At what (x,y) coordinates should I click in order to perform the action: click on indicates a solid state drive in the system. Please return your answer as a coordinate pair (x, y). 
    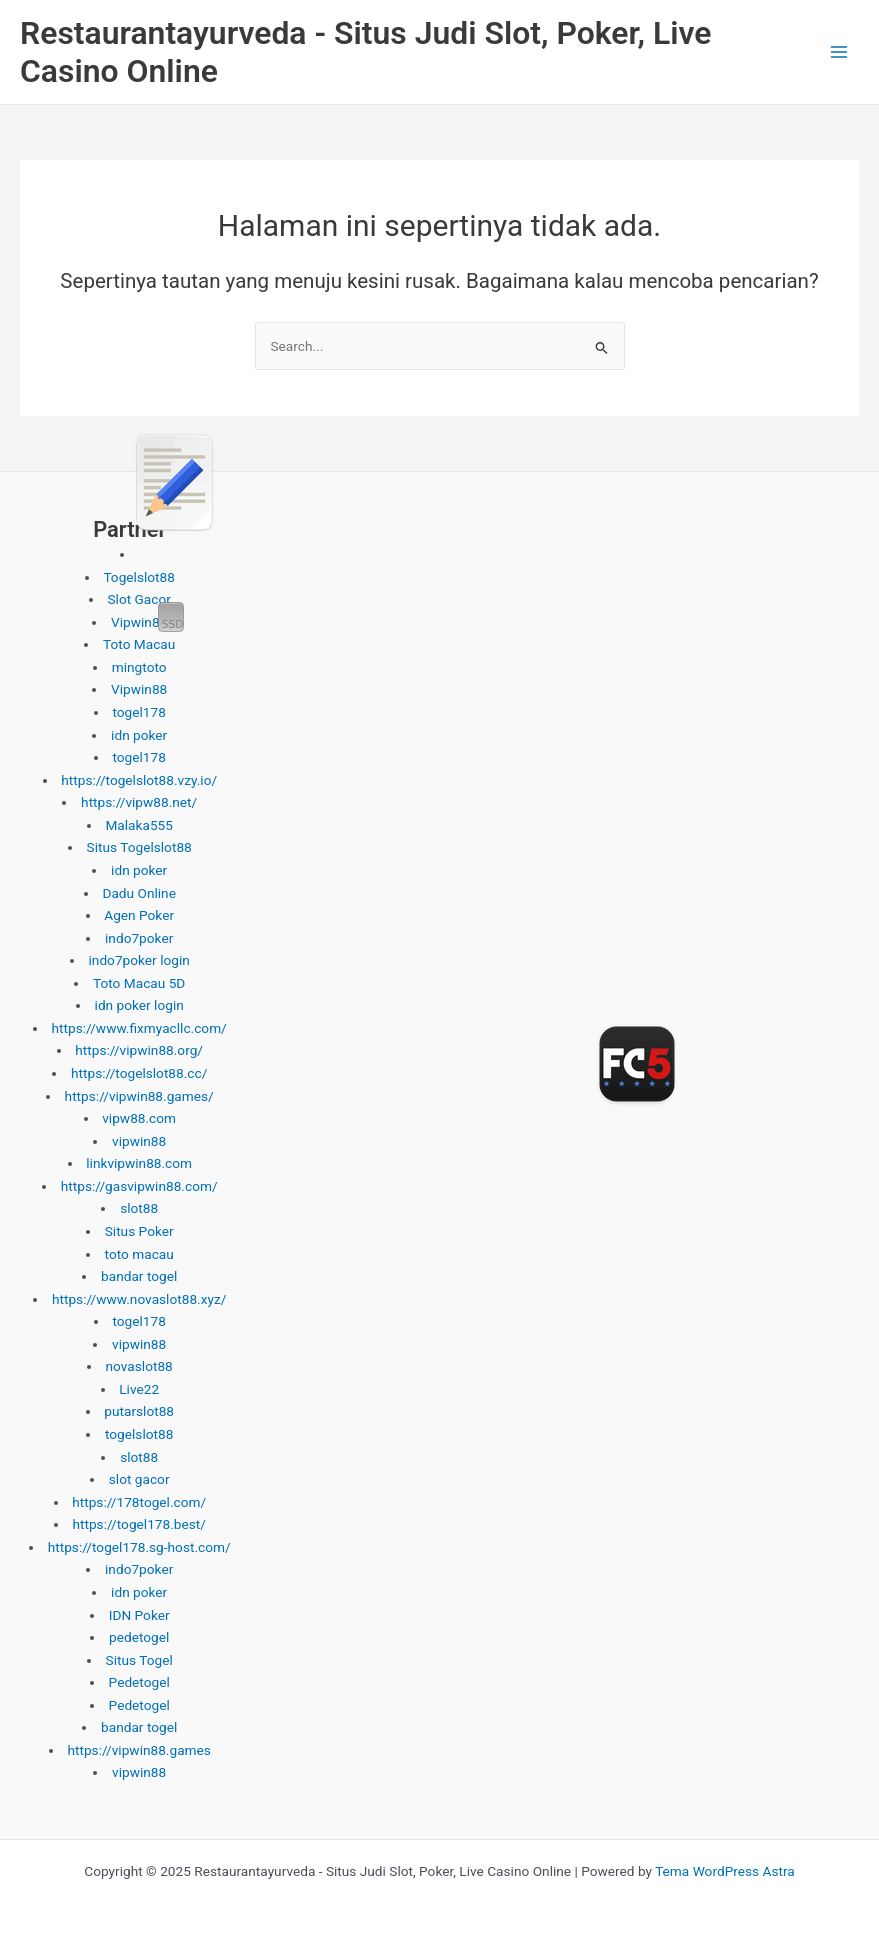
    Looking at the image, I should click on (171, 617).